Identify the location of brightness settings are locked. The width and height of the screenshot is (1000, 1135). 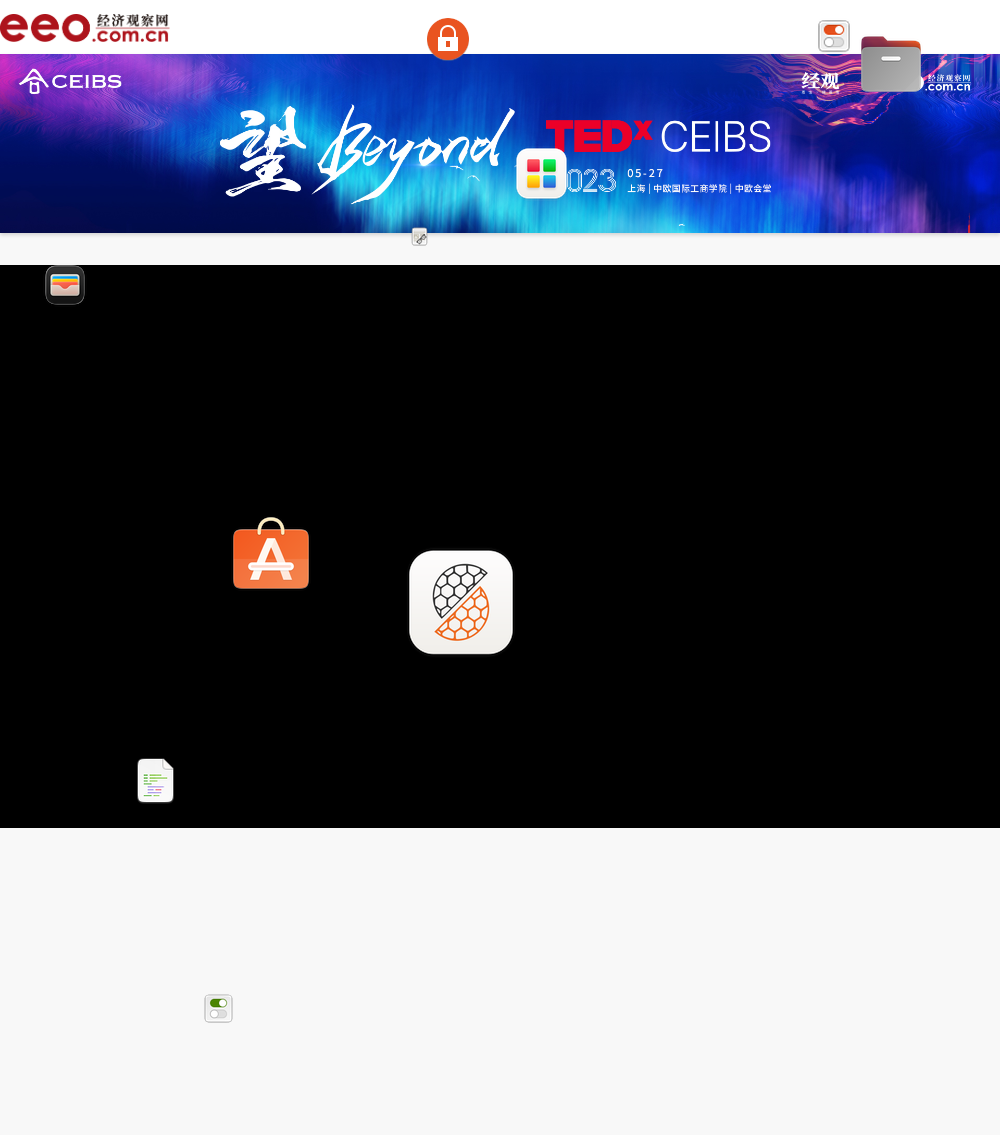
(448, 39).